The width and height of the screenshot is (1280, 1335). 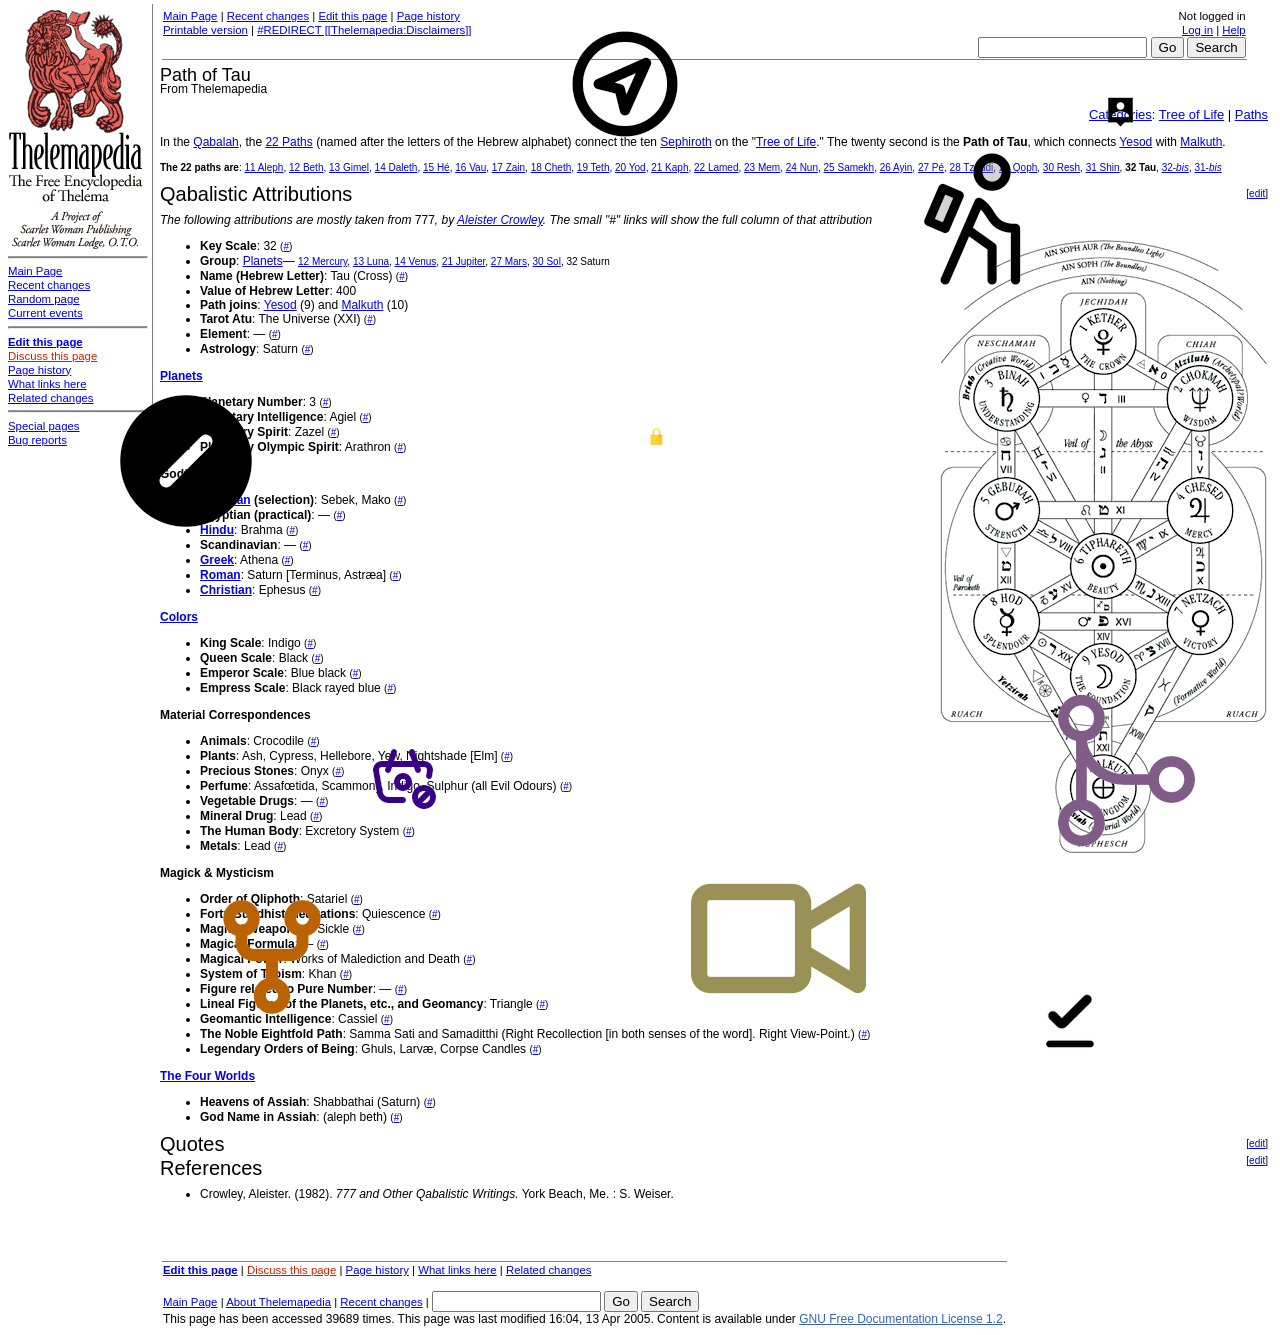 I want to click on indicates a blocked or prohibited action, so click(x=186, y=461).